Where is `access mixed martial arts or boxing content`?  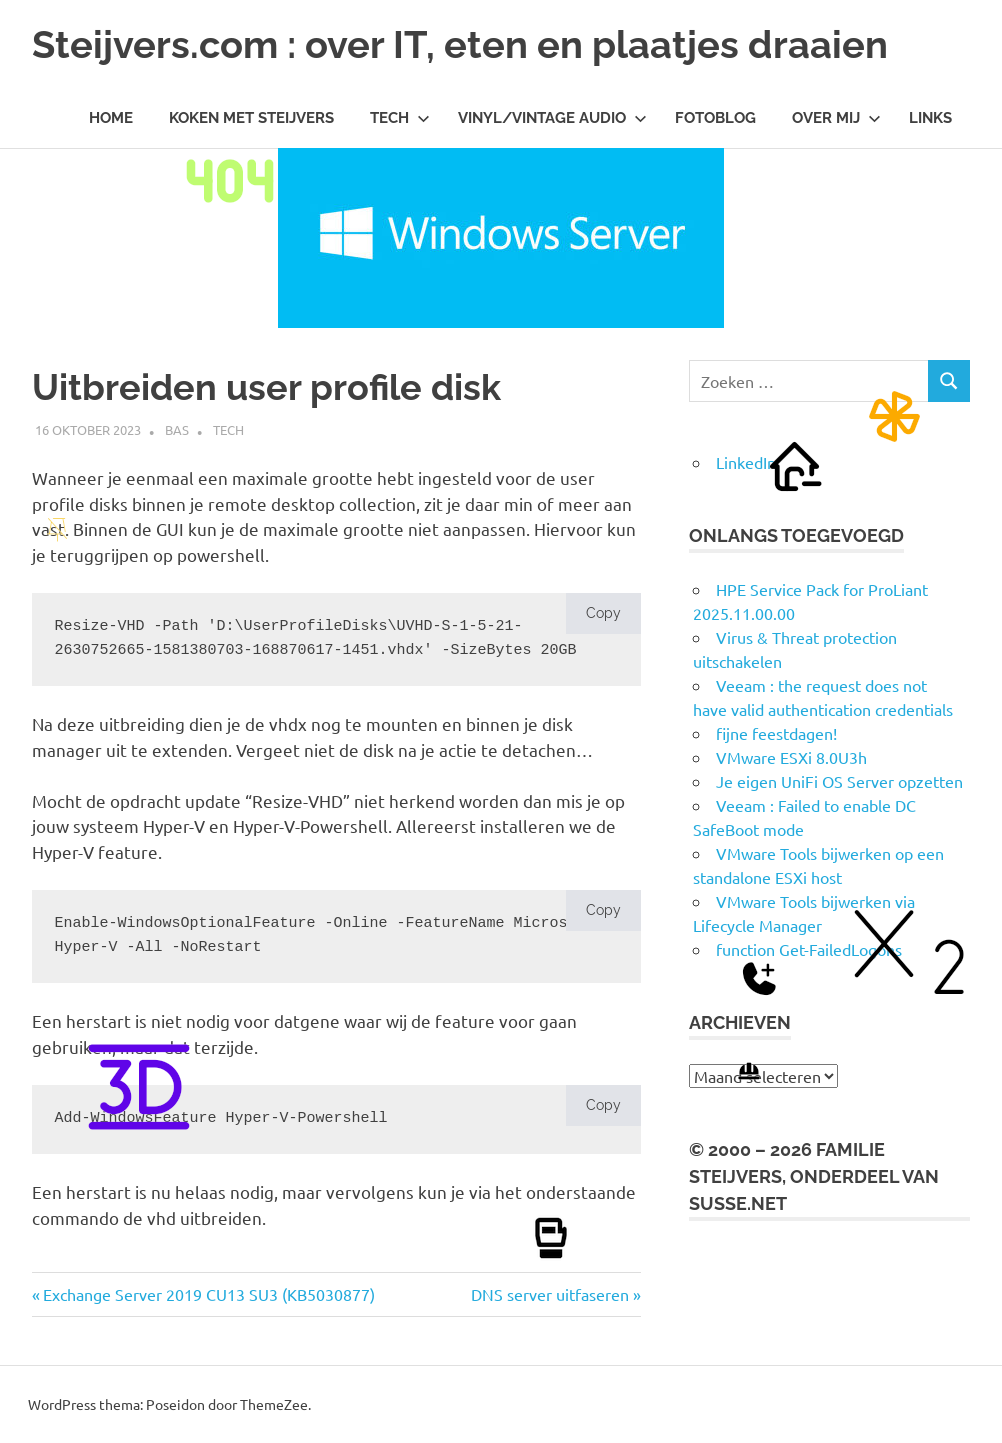 access mixed martial arts or boxing content is located at coordinates (551, 1238).